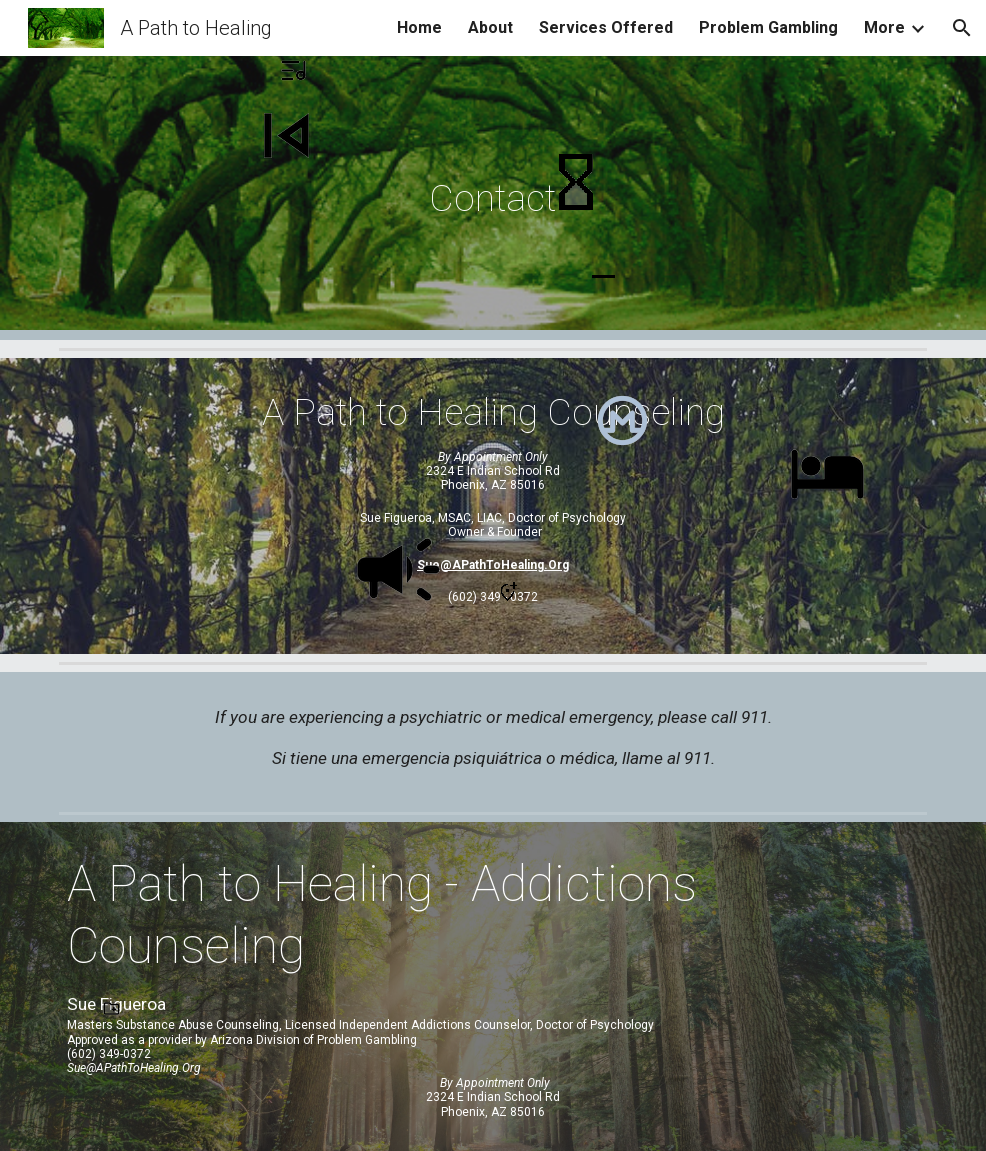  What do you see at coordinates (507, 591) in the screenshot?
I see `add a new location pin to the map` at bounding box center [507, 591].